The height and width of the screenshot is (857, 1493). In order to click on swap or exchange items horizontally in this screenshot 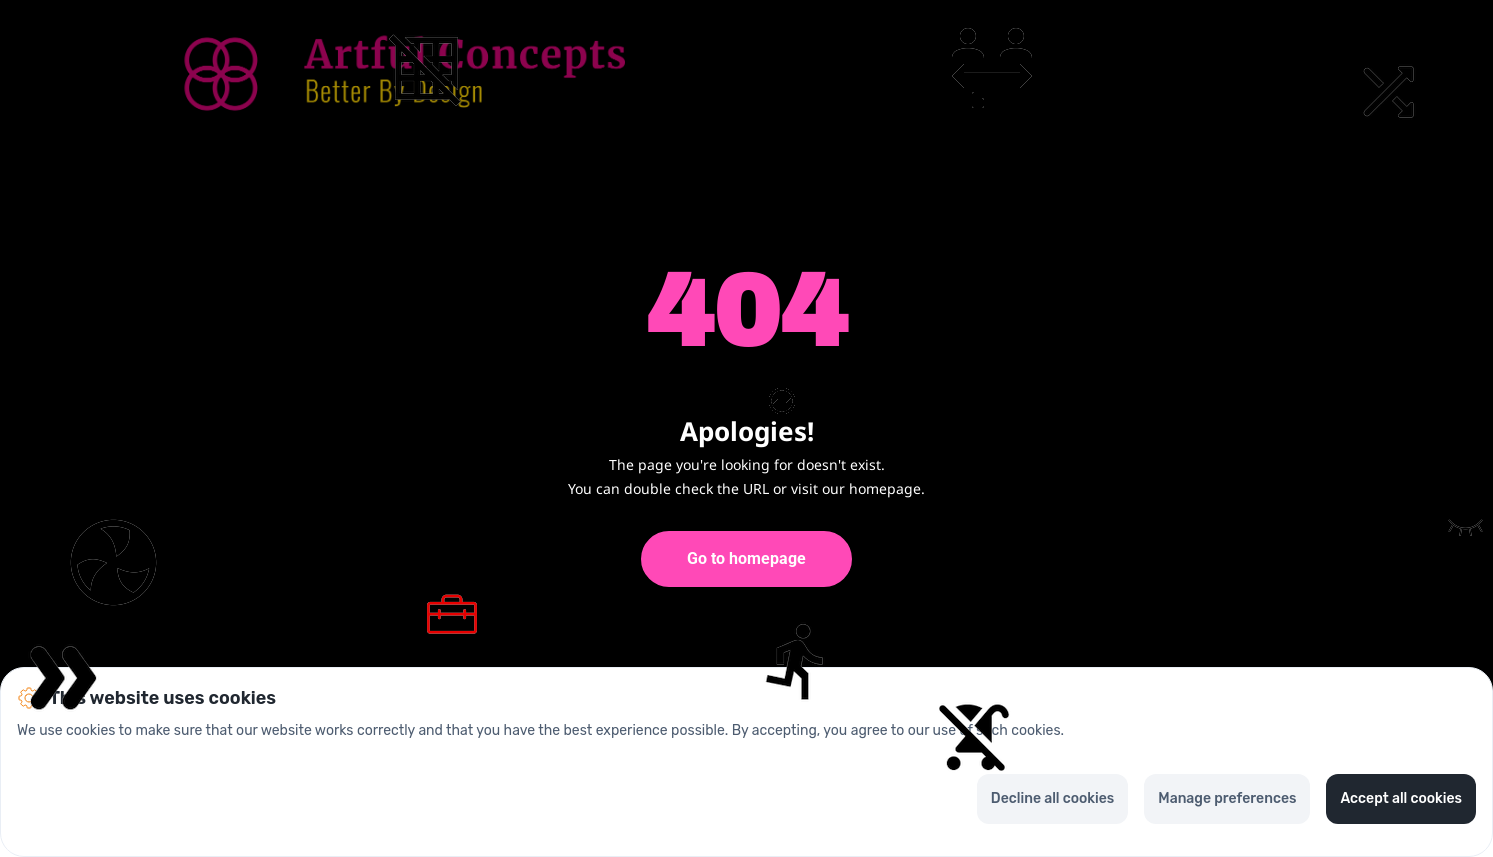, I will do `click(782, 401)`.